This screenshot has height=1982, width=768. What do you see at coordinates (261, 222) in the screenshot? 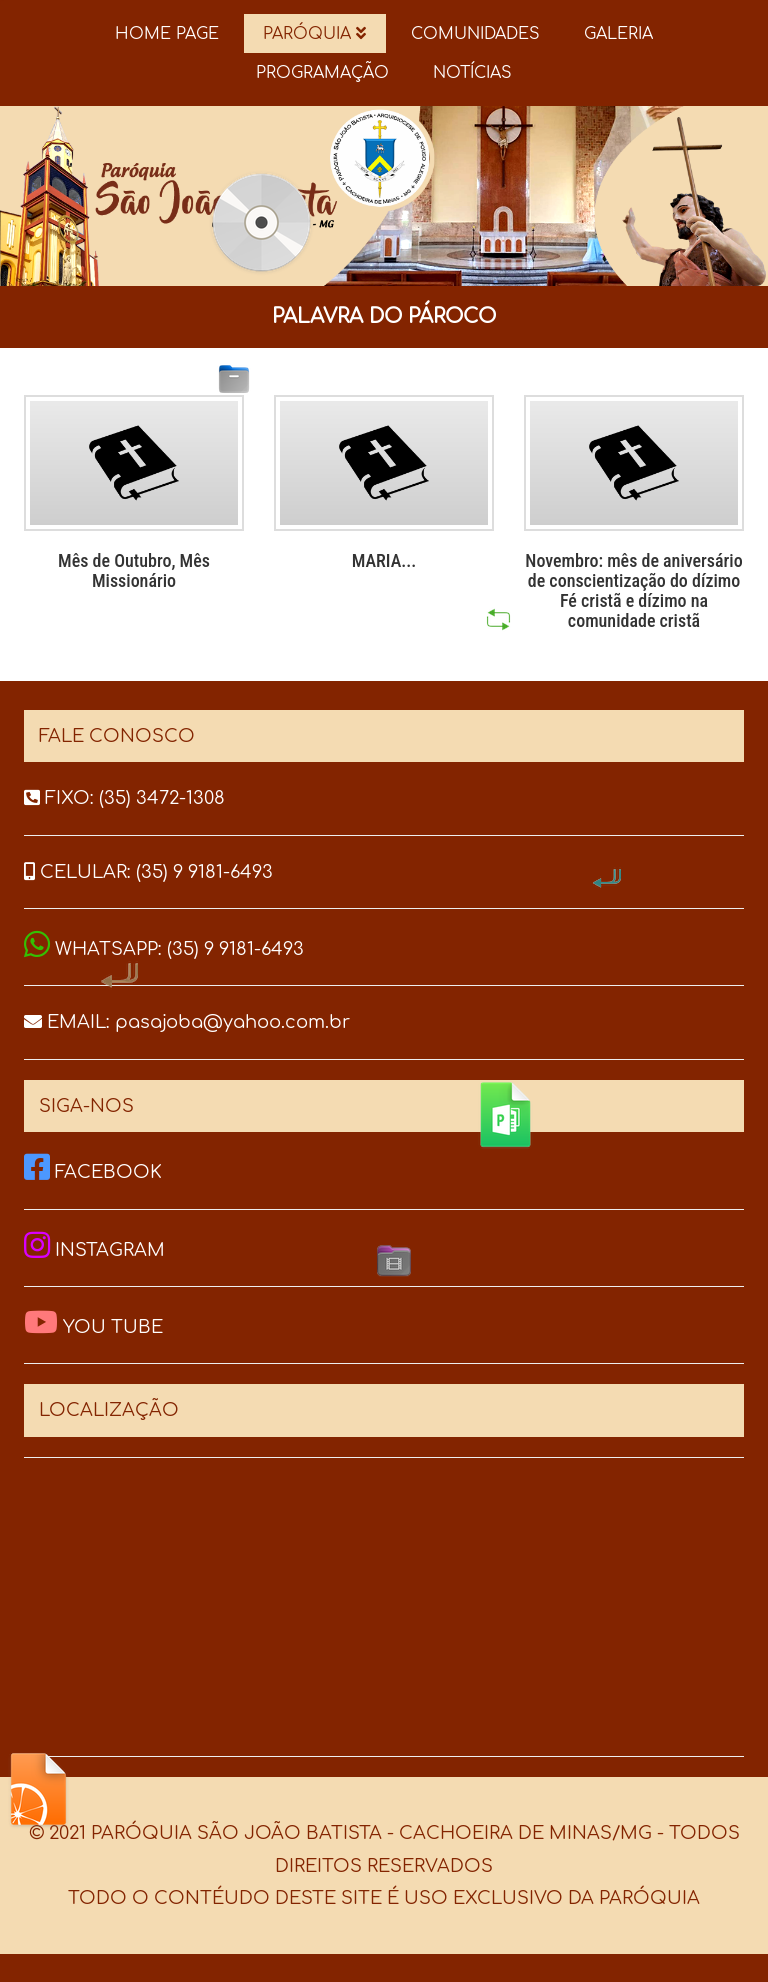
I see `indicates a rewritable DVD disc drive` at bounding box center [261, 222].